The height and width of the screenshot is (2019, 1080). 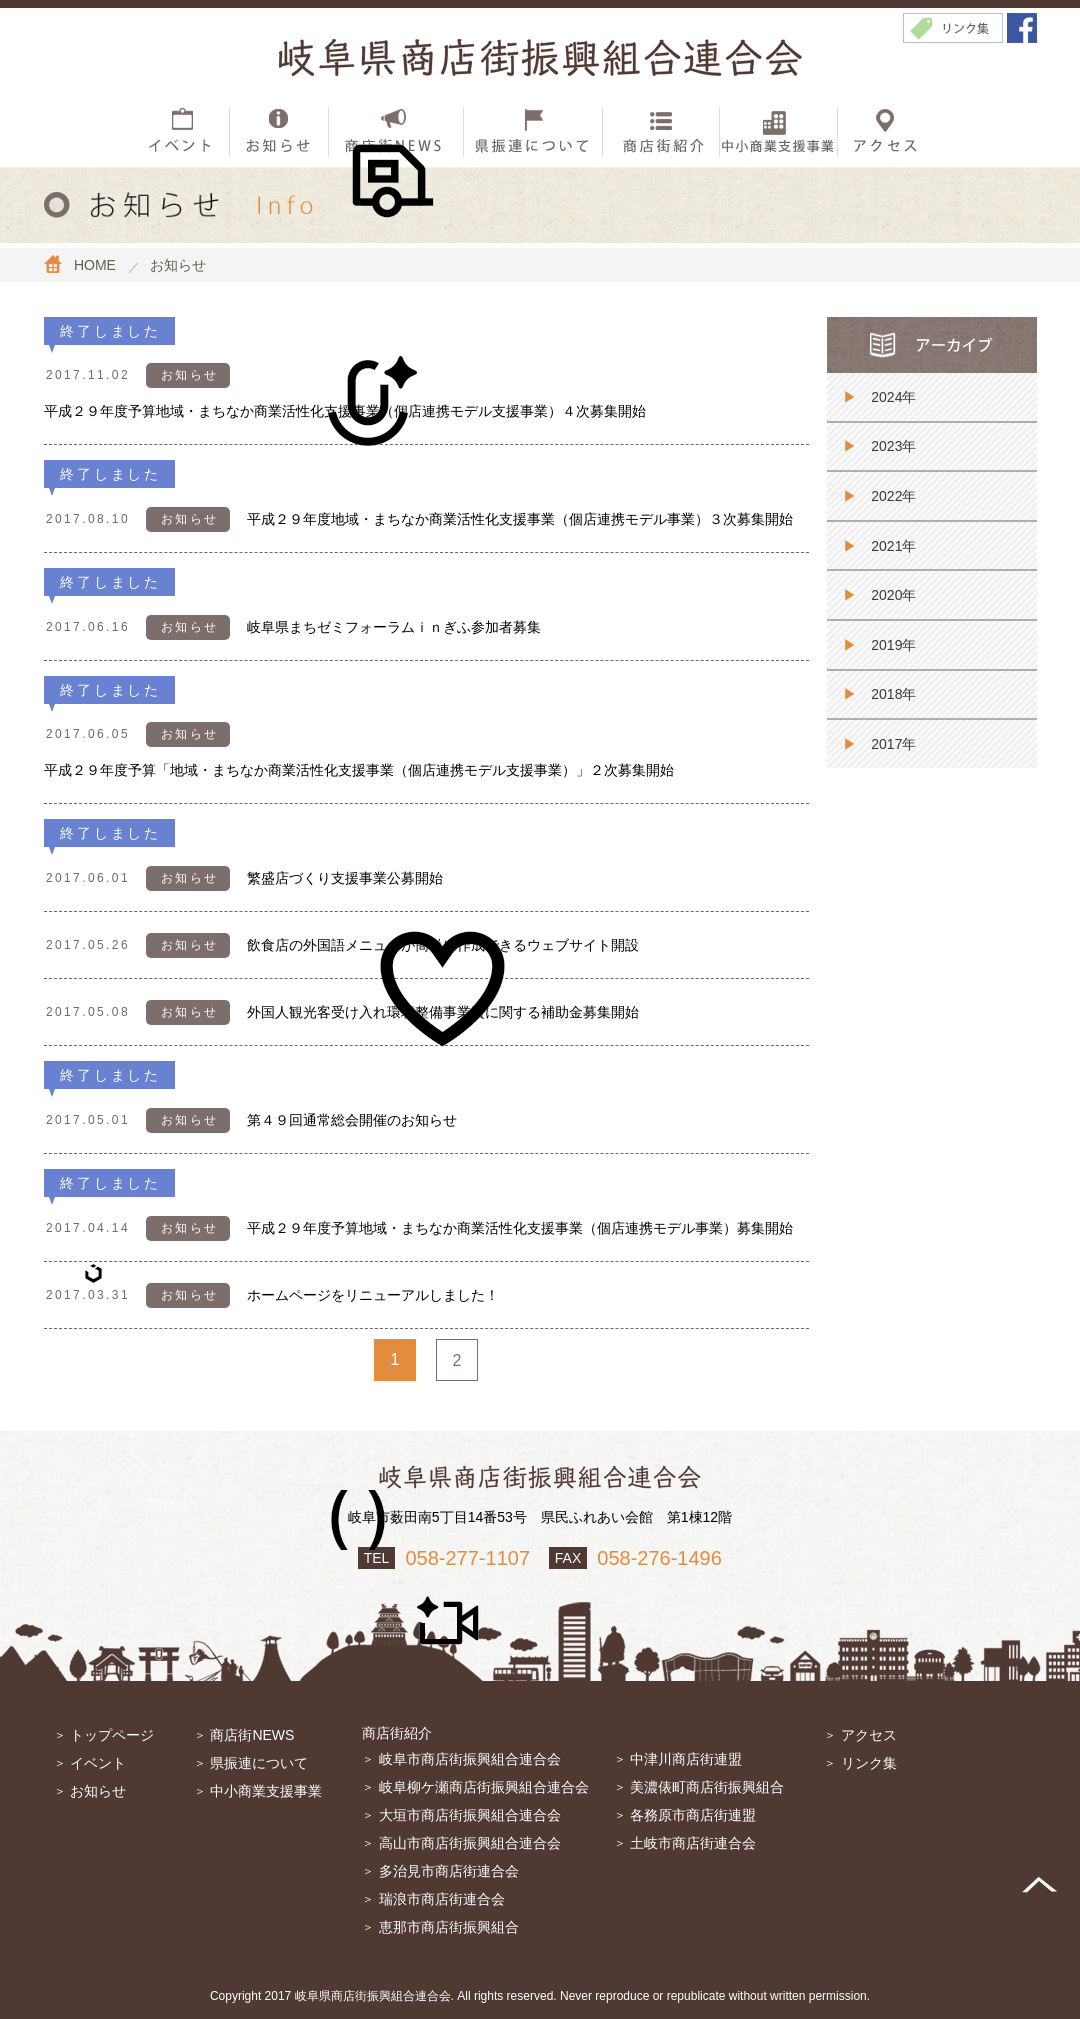 I want to click on view caravan or RV rental options, so click(x=391, y=179).